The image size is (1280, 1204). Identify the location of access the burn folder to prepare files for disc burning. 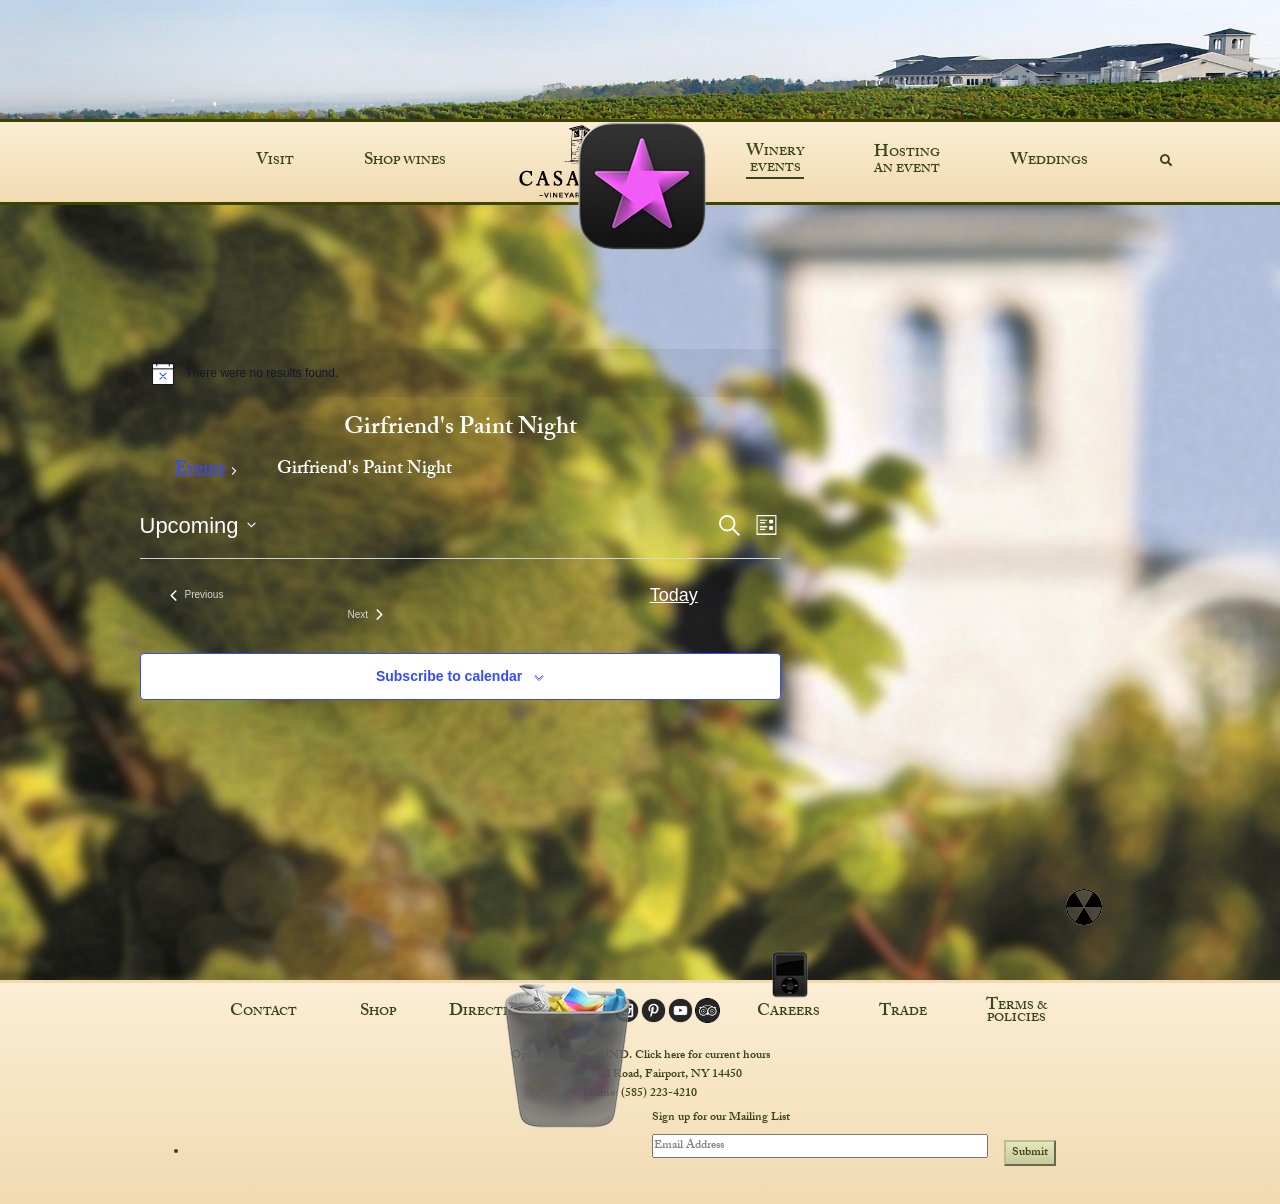
(1084, 907).